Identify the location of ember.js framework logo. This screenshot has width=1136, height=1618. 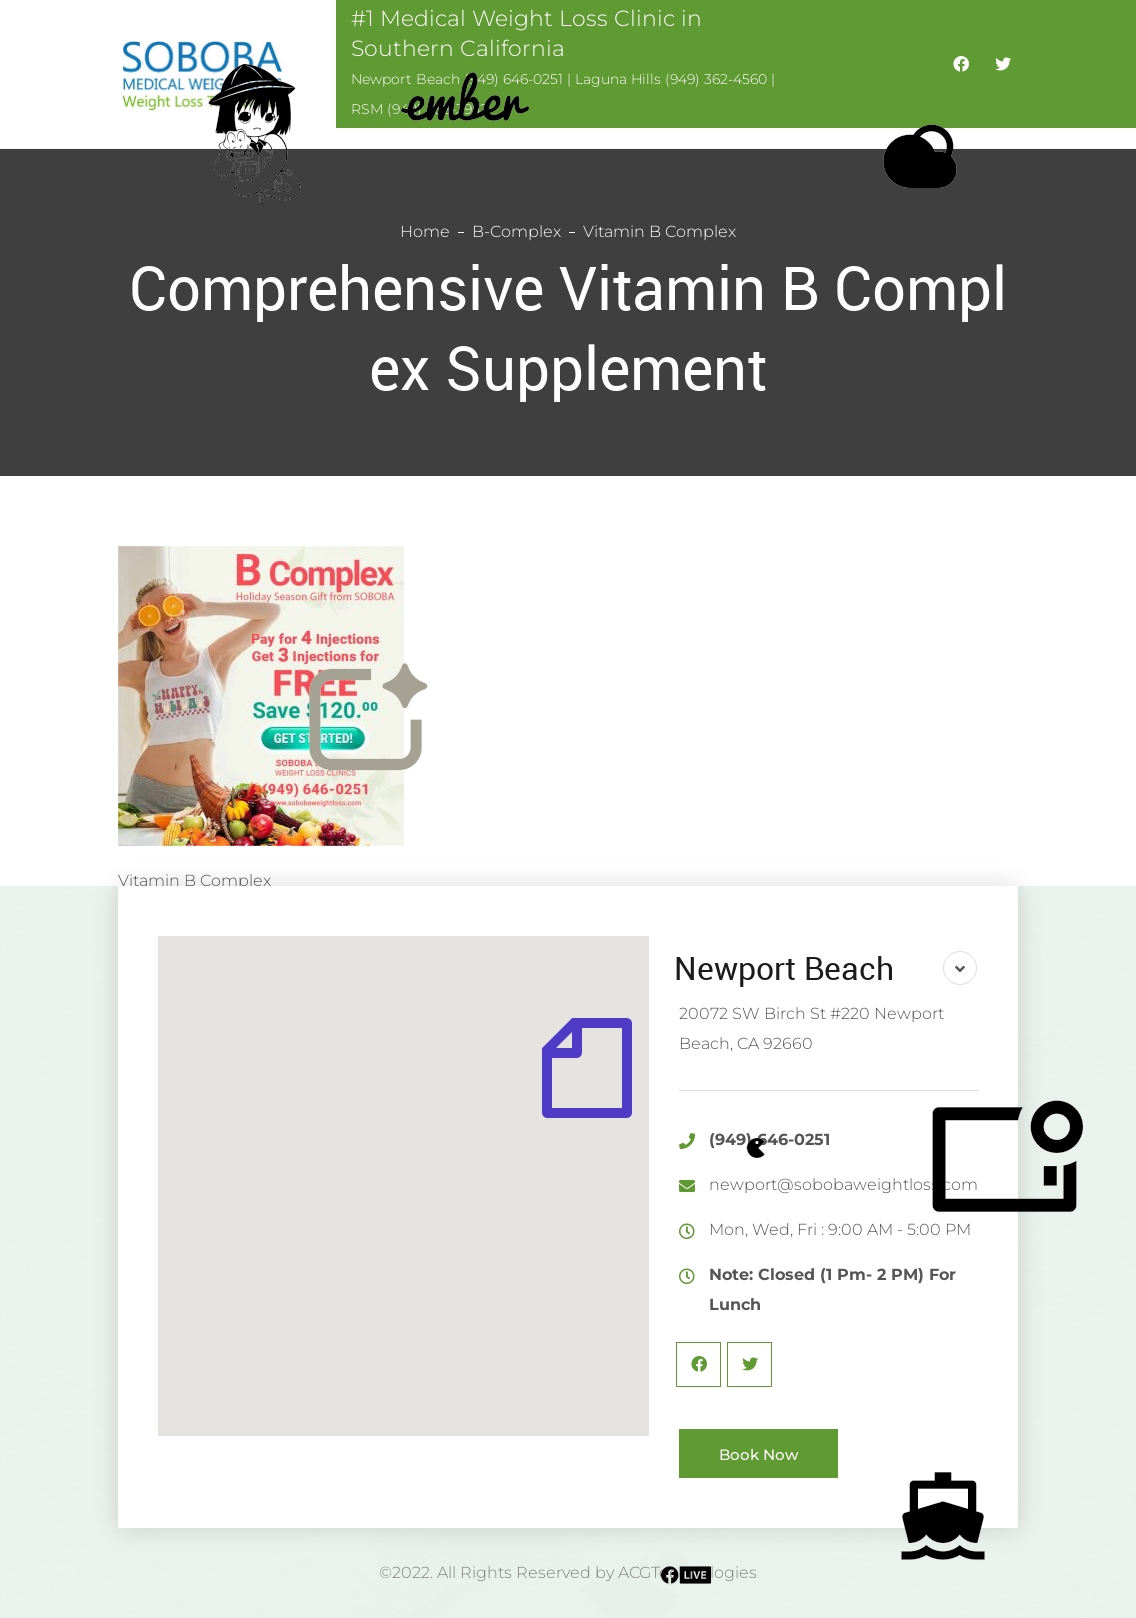
(465, 108).